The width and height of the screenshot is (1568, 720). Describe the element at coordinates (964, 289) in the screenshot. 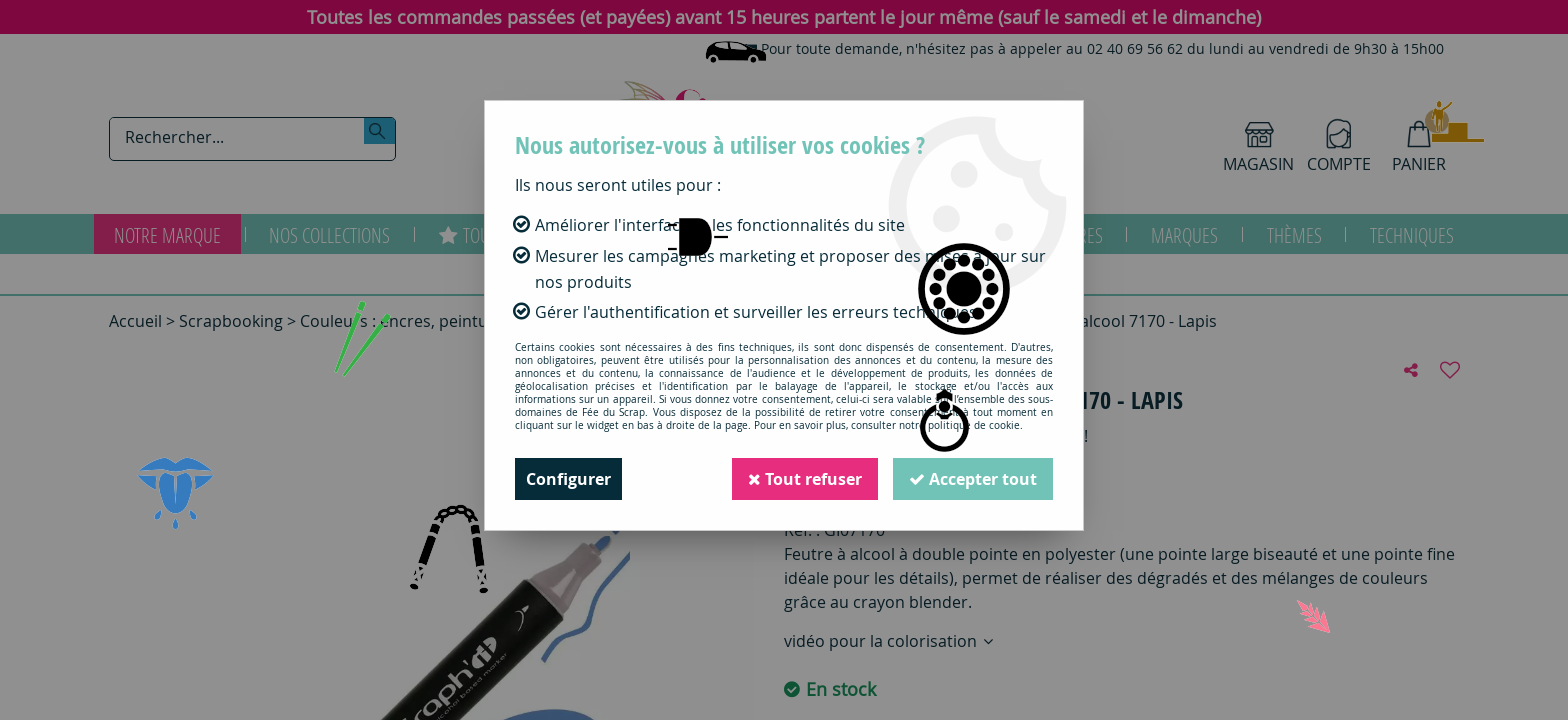

I see `rotary dial or vintage phone interface` at that location.